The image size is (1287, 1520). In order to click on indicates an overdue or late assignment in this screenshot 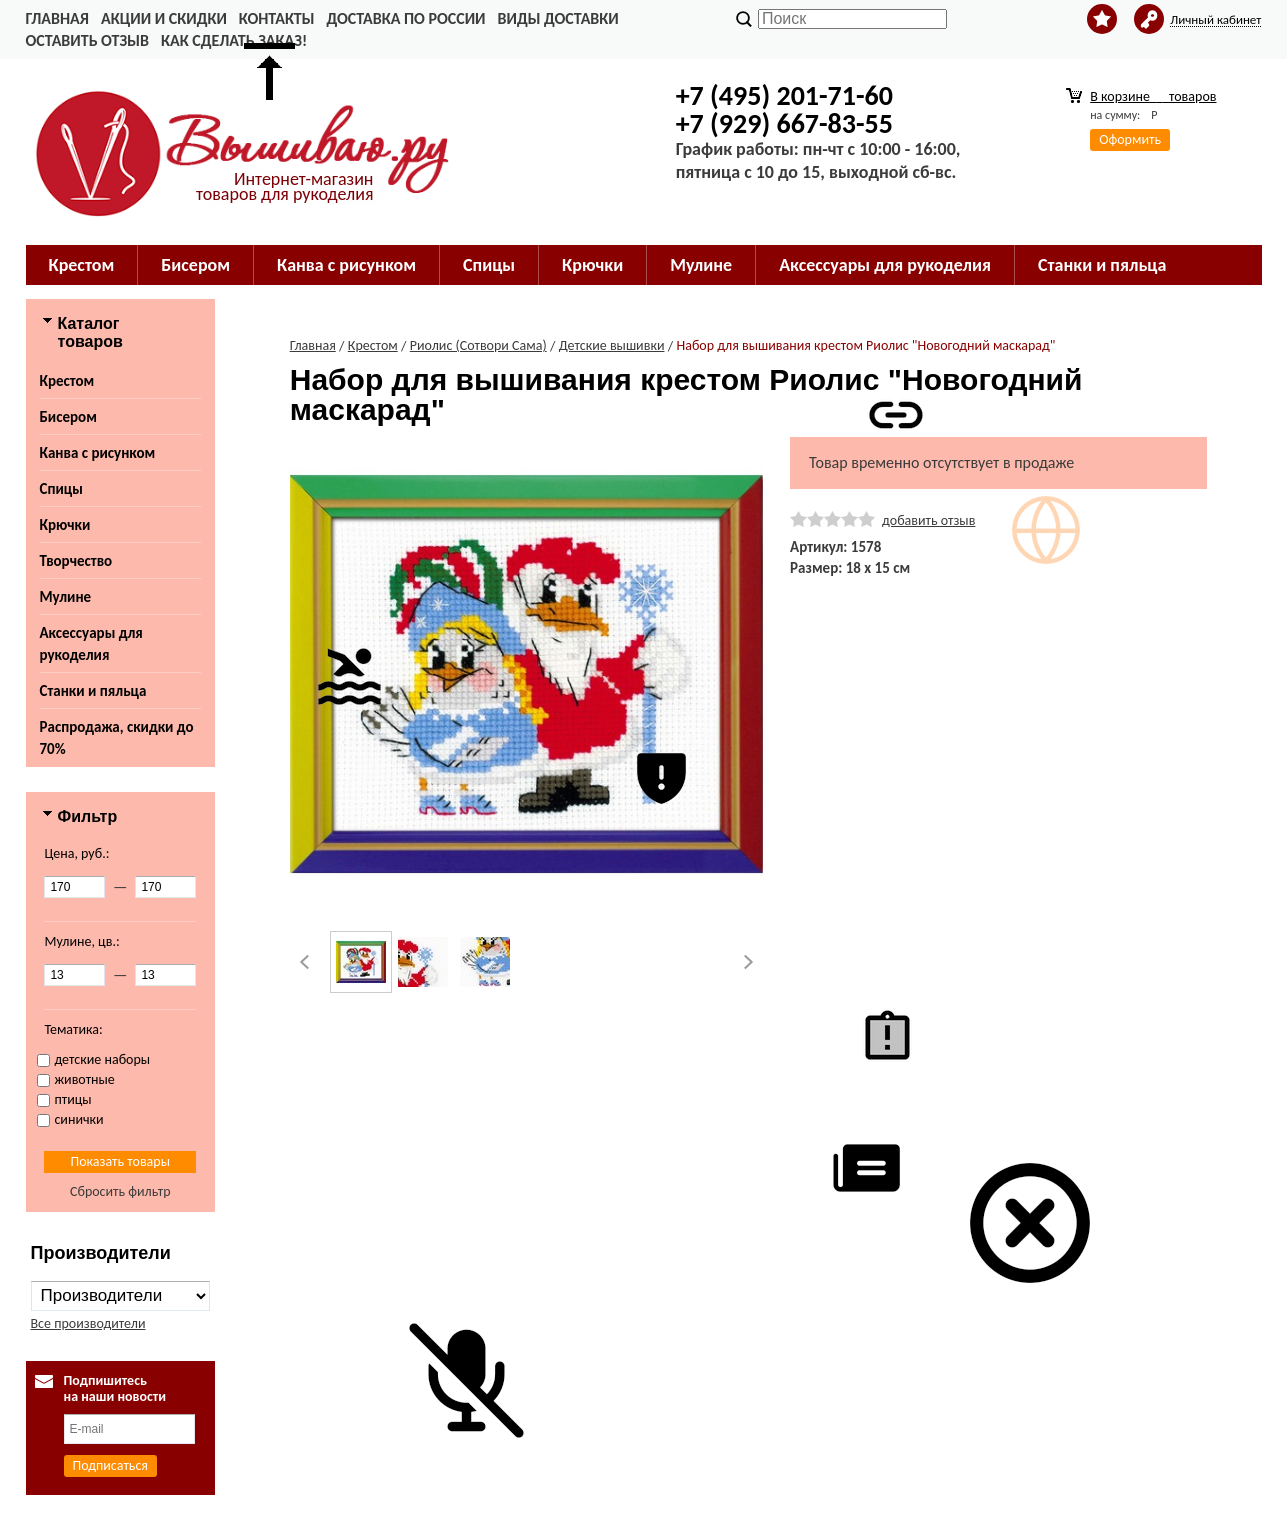, I will do `click(887, 1037)`.